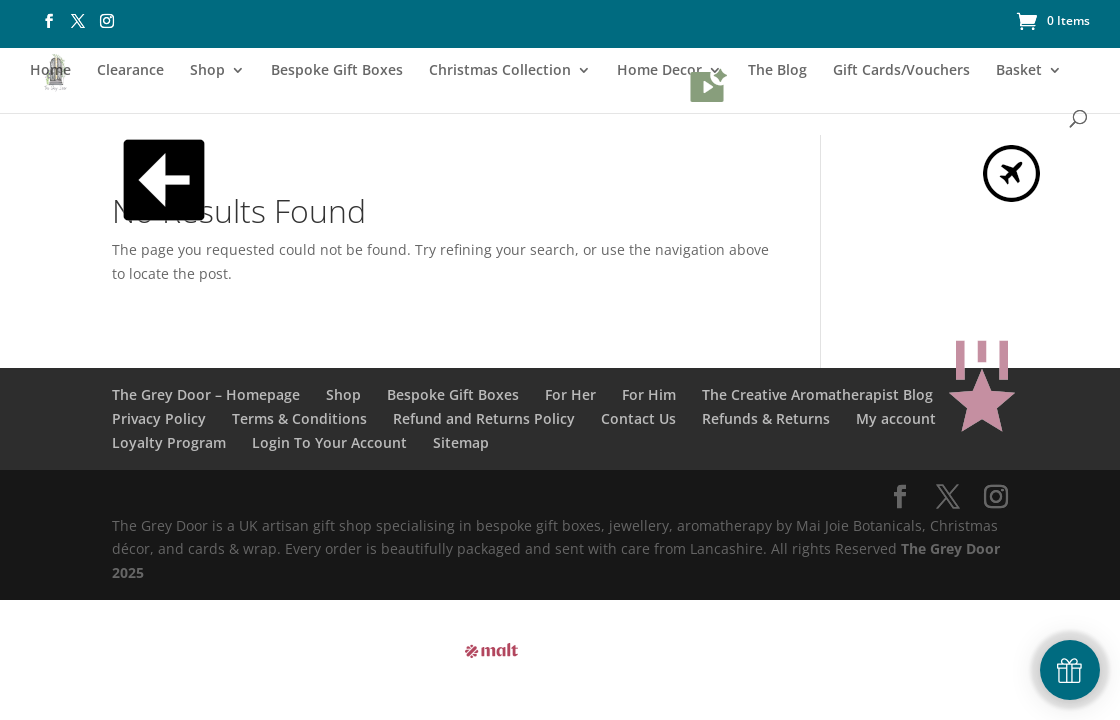 The image size is (1120, 720). What do you see at coordinates (982, 384) in the screenshot?
I see `indicates an achievement or award earned` at bounding box center [982, 384].